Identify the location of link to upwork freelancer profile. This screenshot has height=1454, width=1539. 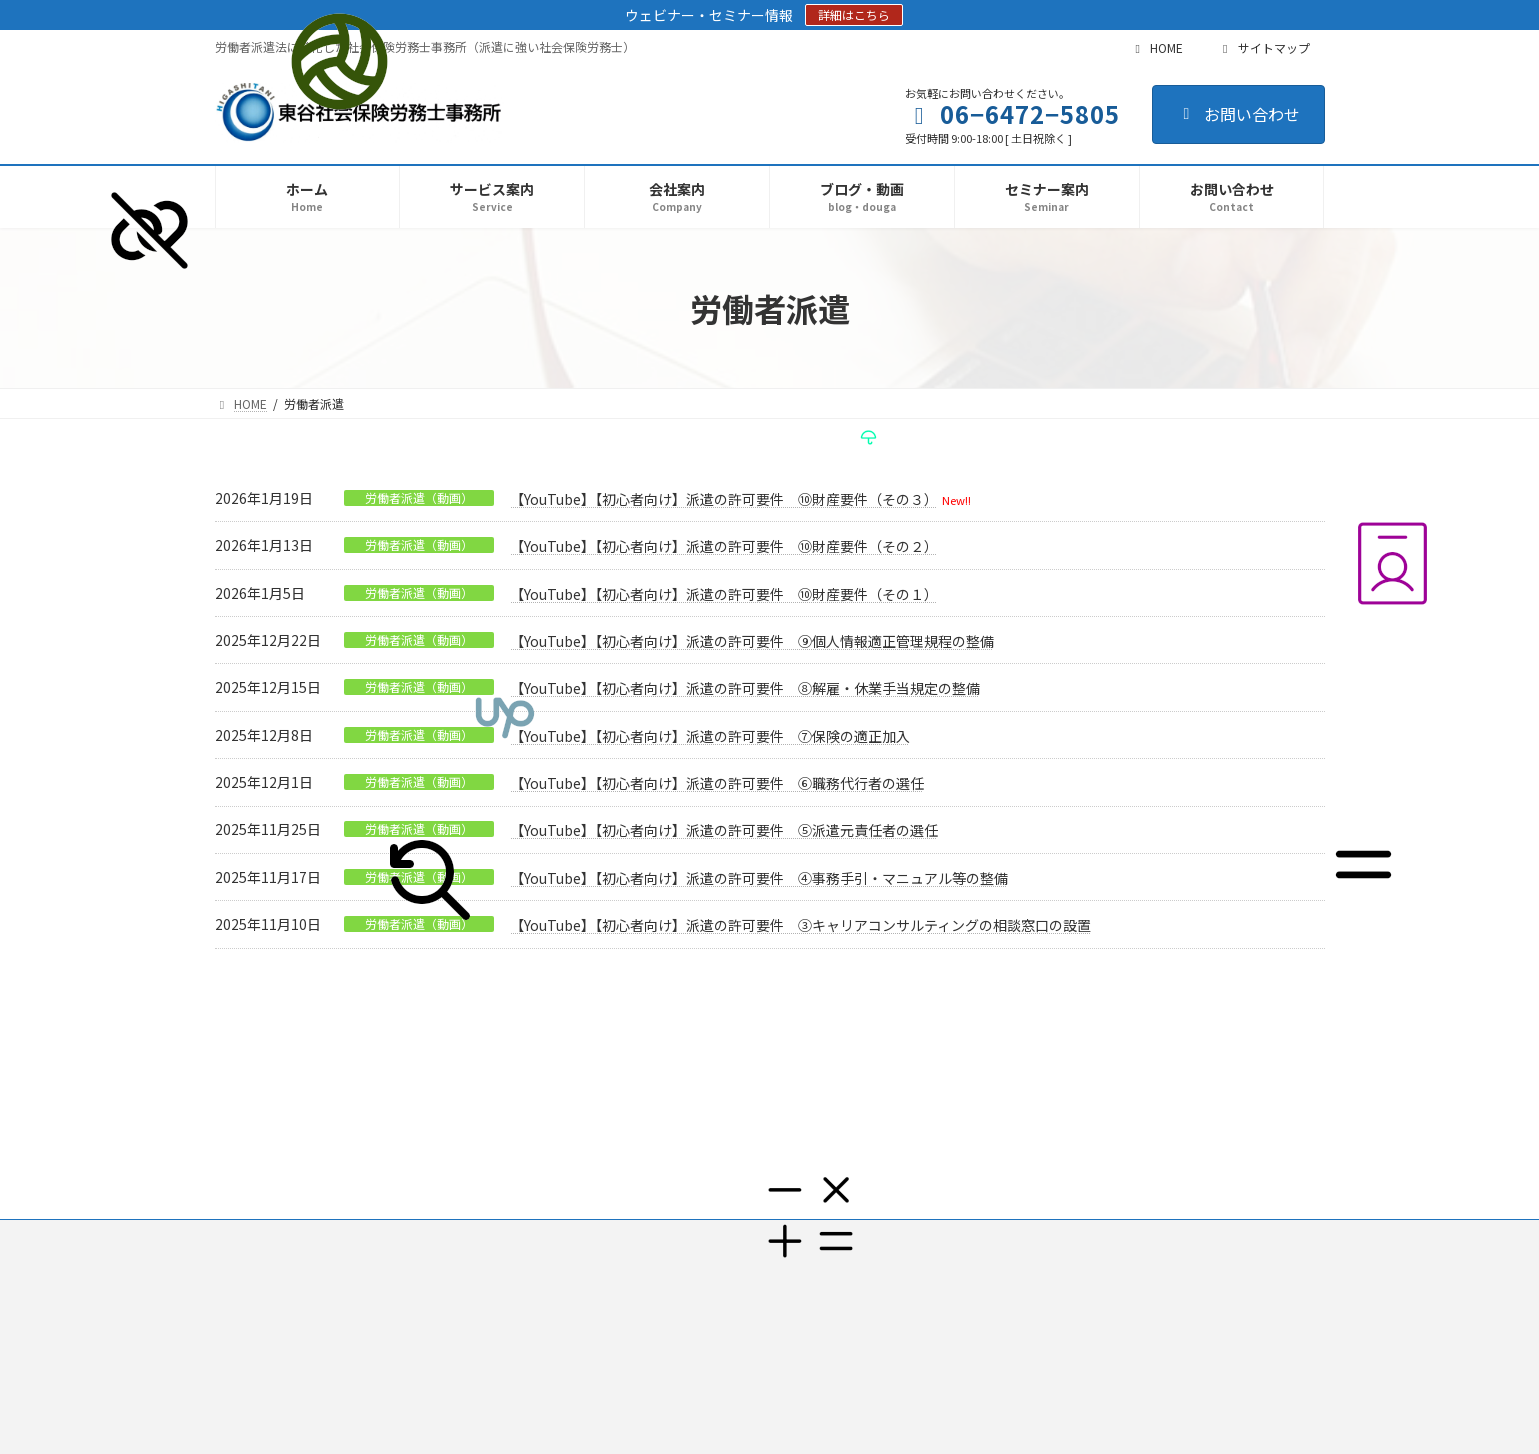
(505, 715).